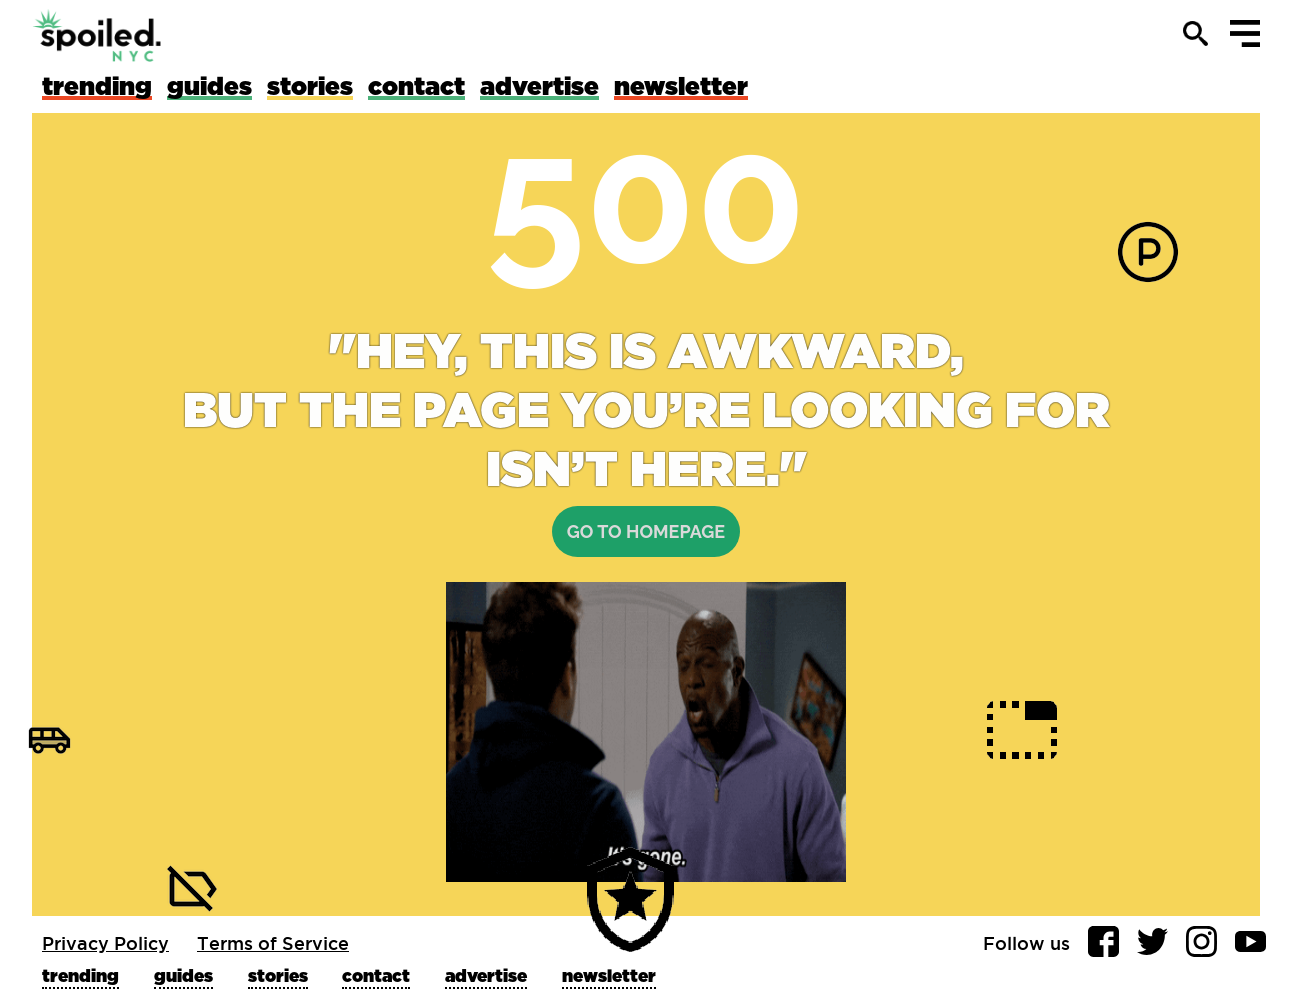  What do you see at coordinates (1148, 252) in the screenshot?
I see `indicates parking availability or location` at bounding box center [1148, 252].